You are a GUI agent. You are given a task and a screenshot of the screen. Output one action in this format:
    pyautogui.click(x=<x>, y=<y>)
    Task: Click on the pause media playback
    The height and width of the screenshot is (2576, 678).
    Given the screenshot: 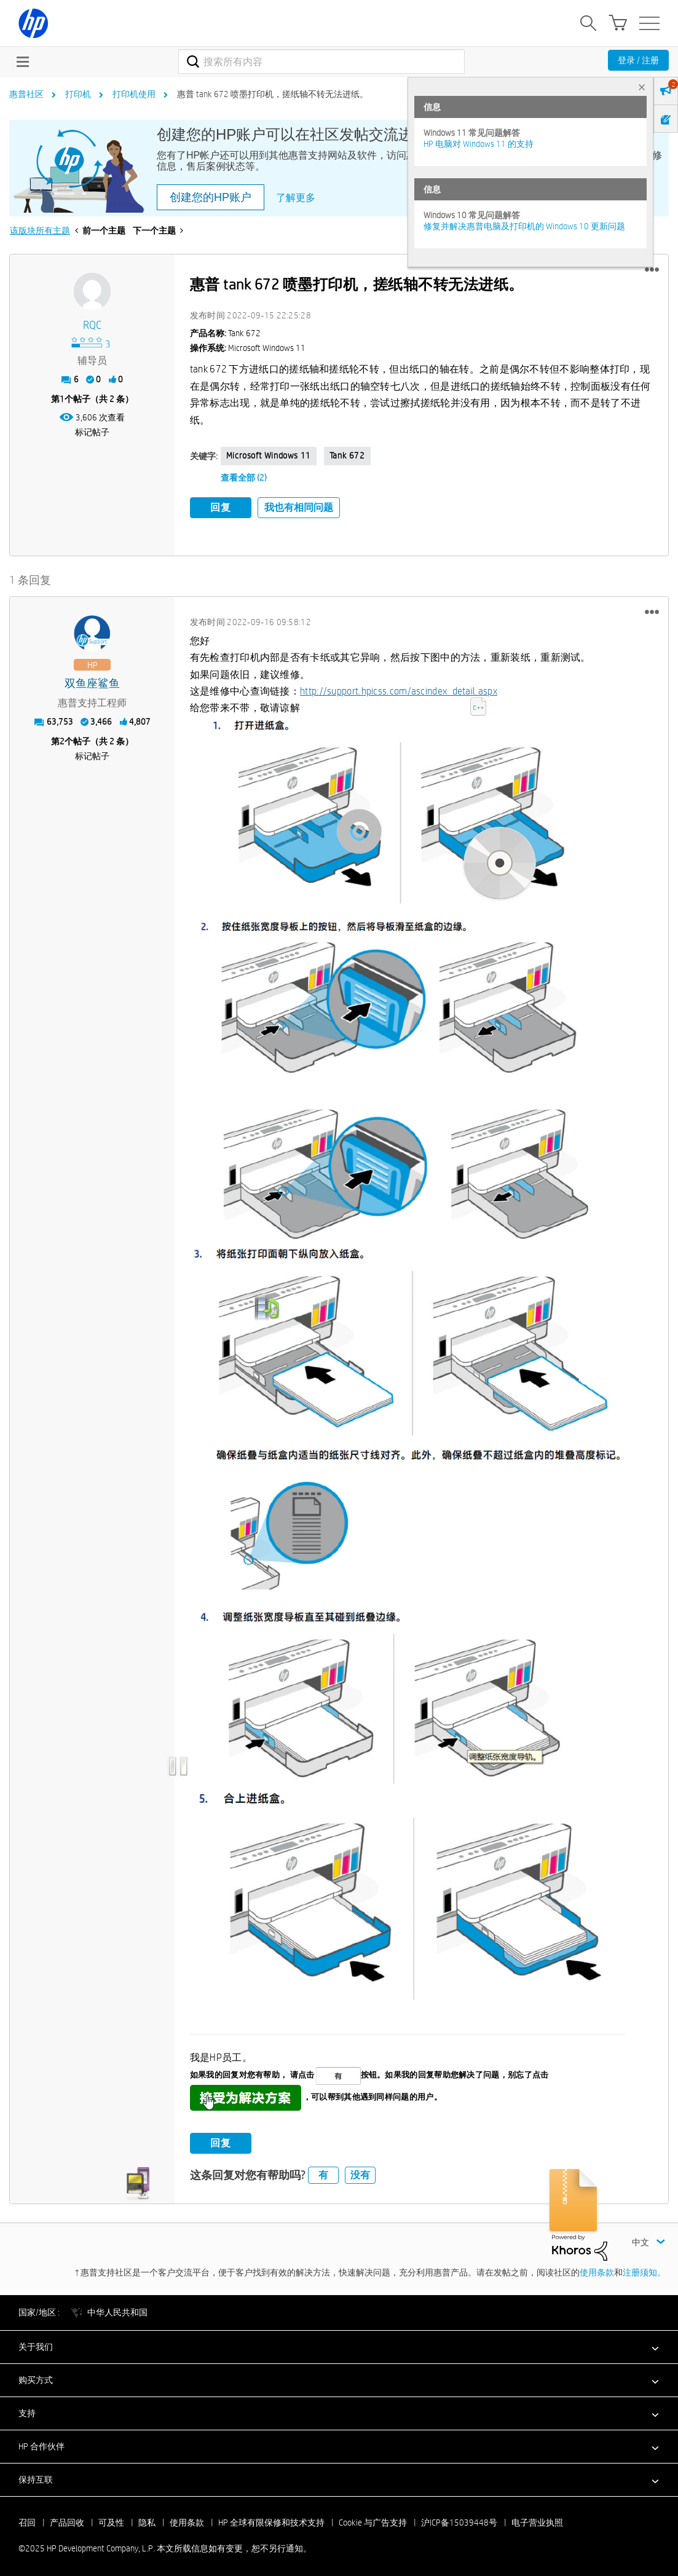 What is the action you would take?
    pyautogui.click(x=178, y=1767)
    